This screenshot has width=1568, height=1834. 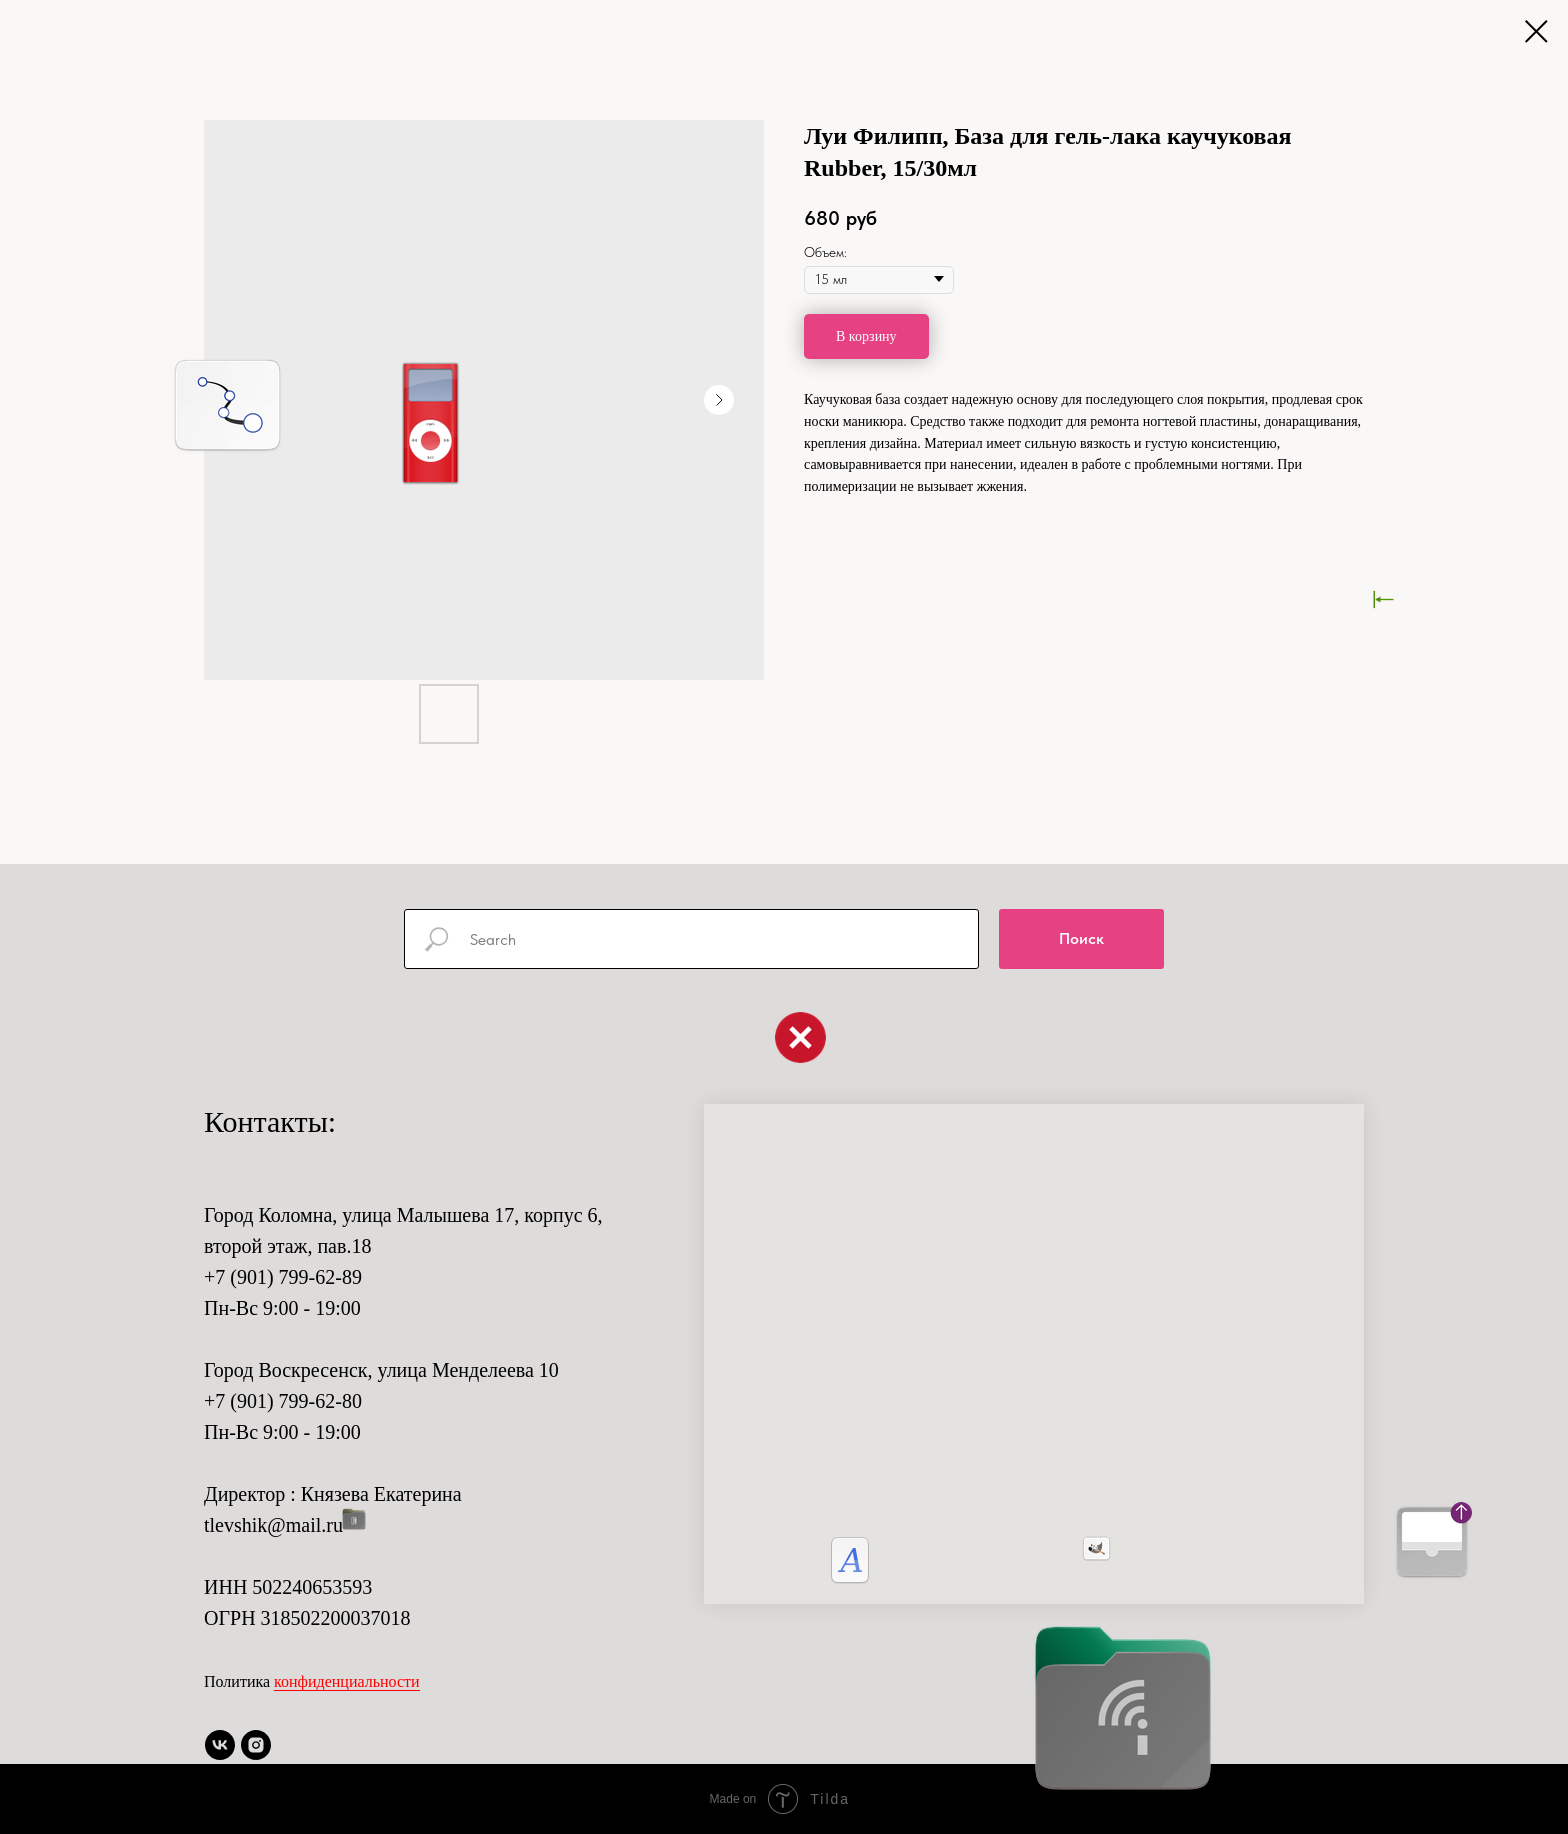 What do you see at coordinates (227, 401) in the screenshot?
I see `open a karbon vector graphics file` at bounding box center [227, 401].